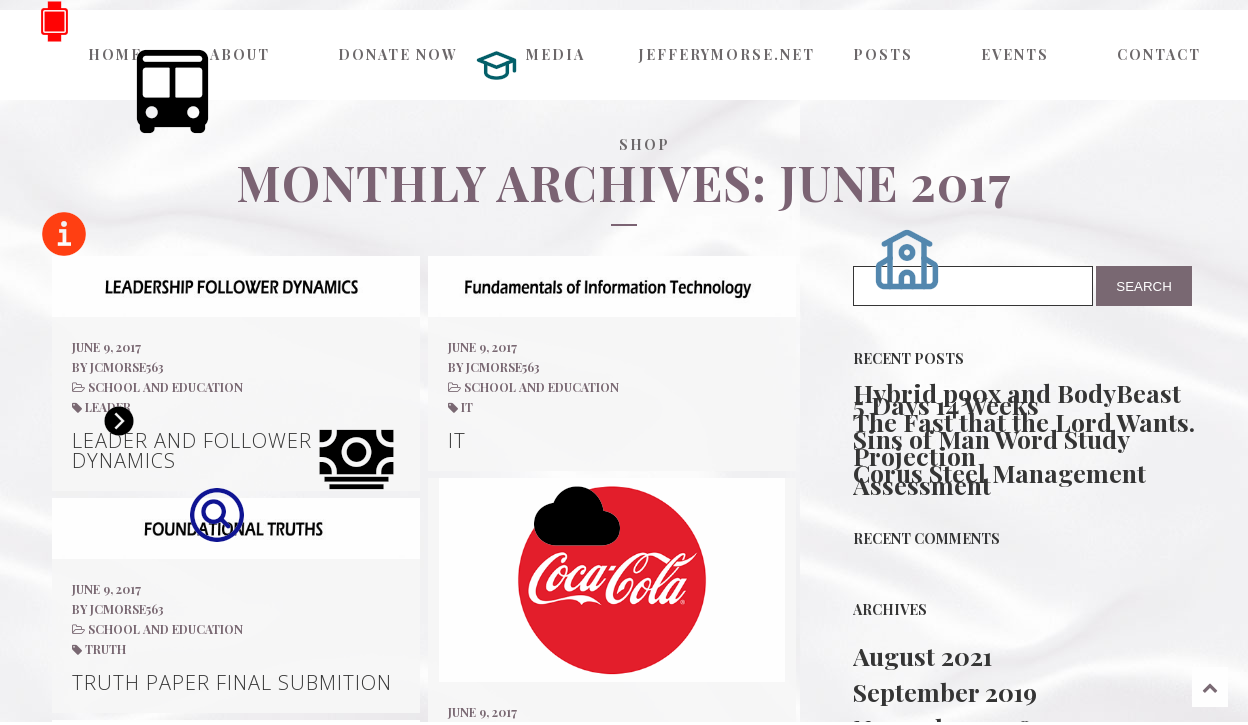 The height and width of the screenshot is (725, 1248). What do you see at coordinates (119, 421) in the screenshot?
I see `go to the next item or page` at bounding box center [119, 421].